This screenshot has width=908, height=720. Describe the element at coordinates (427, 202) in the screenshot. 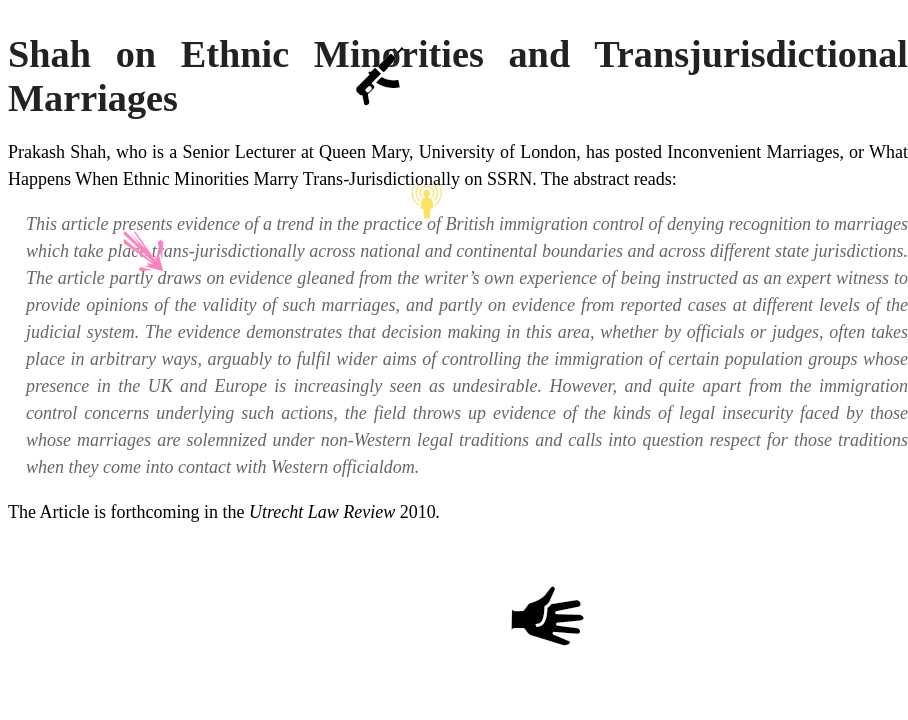

I see `indicates psychic or telepathic abilities active` at that location.